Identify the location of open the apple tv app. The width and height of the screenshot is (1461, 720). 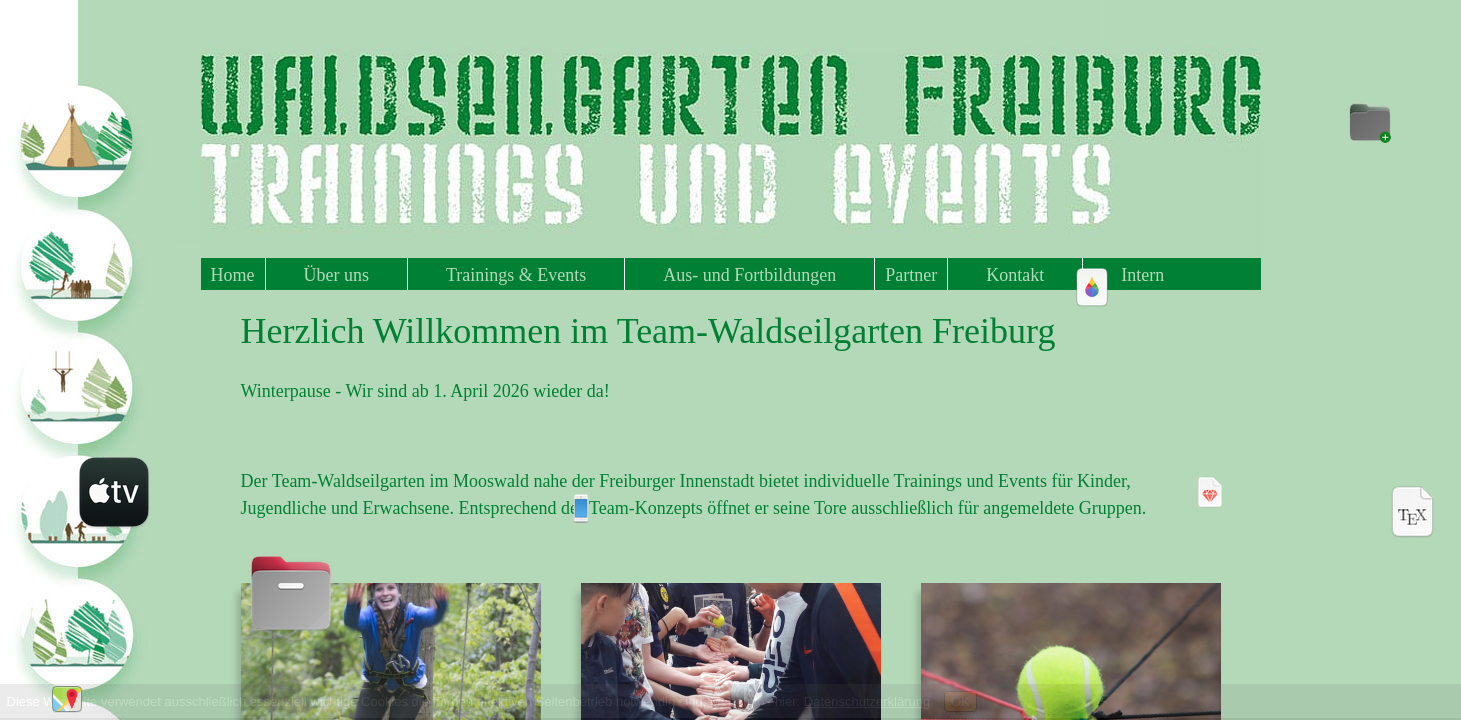
(114, 492).